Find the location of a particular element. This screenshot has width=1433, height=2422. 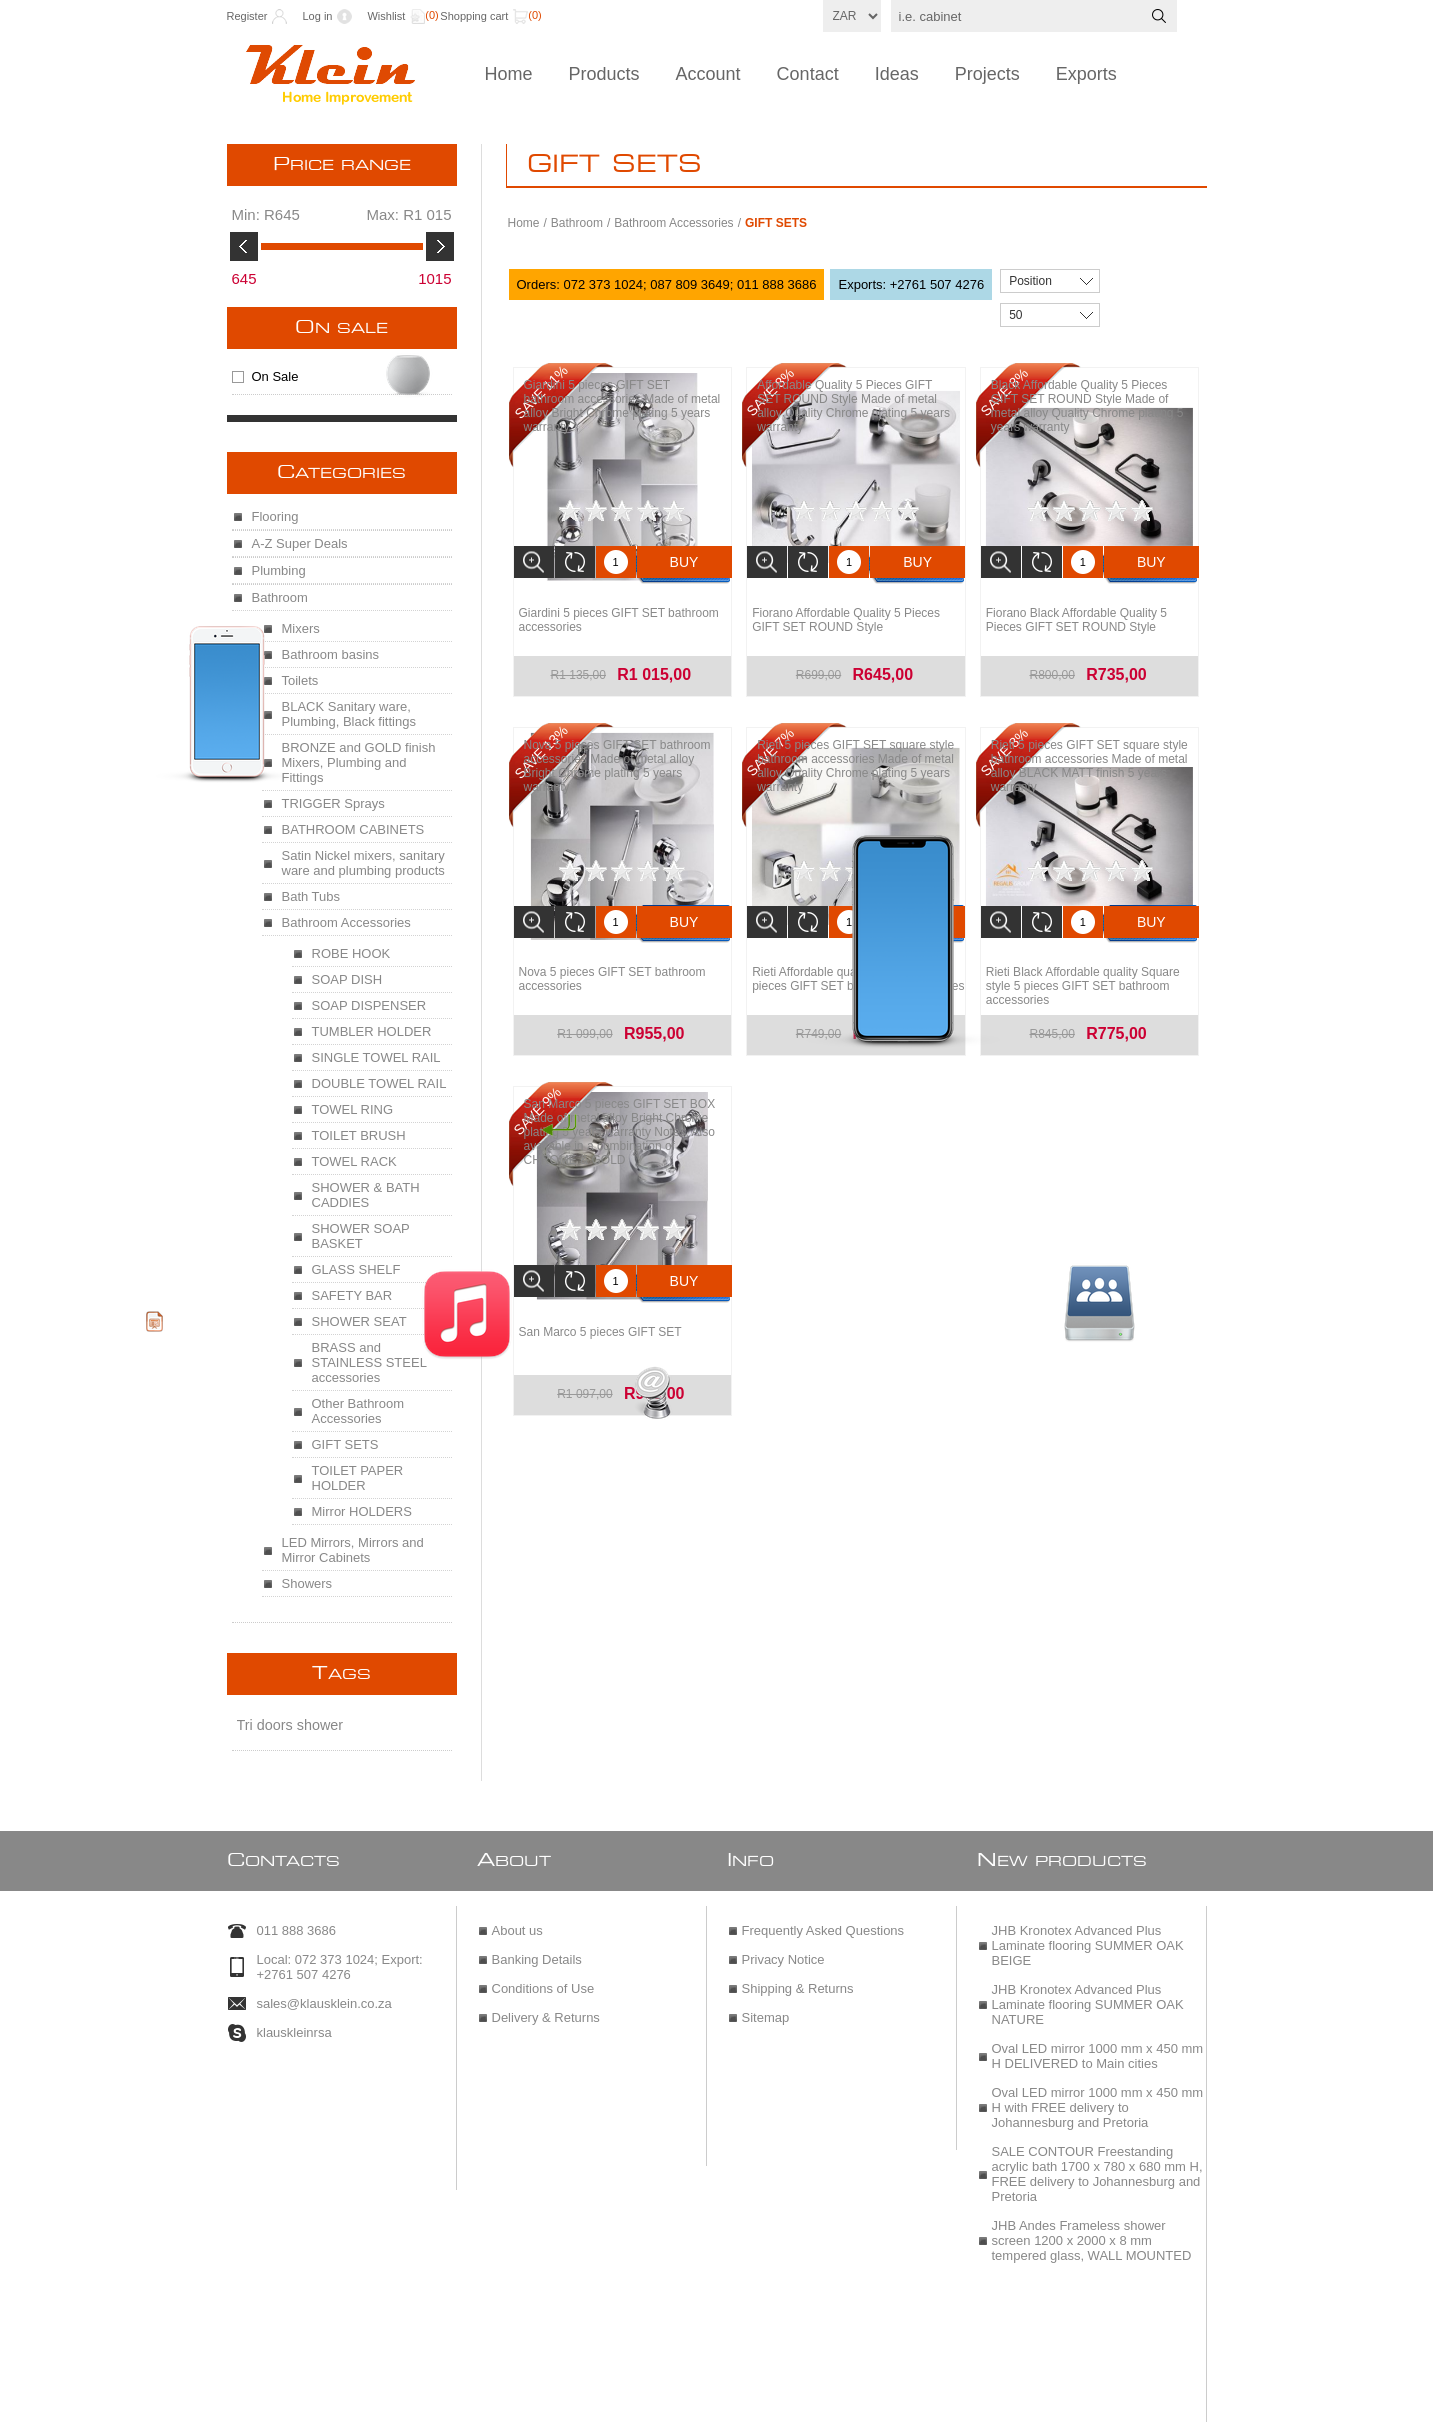

homepod mini smart speaker device is located at coordinates (408, 379).